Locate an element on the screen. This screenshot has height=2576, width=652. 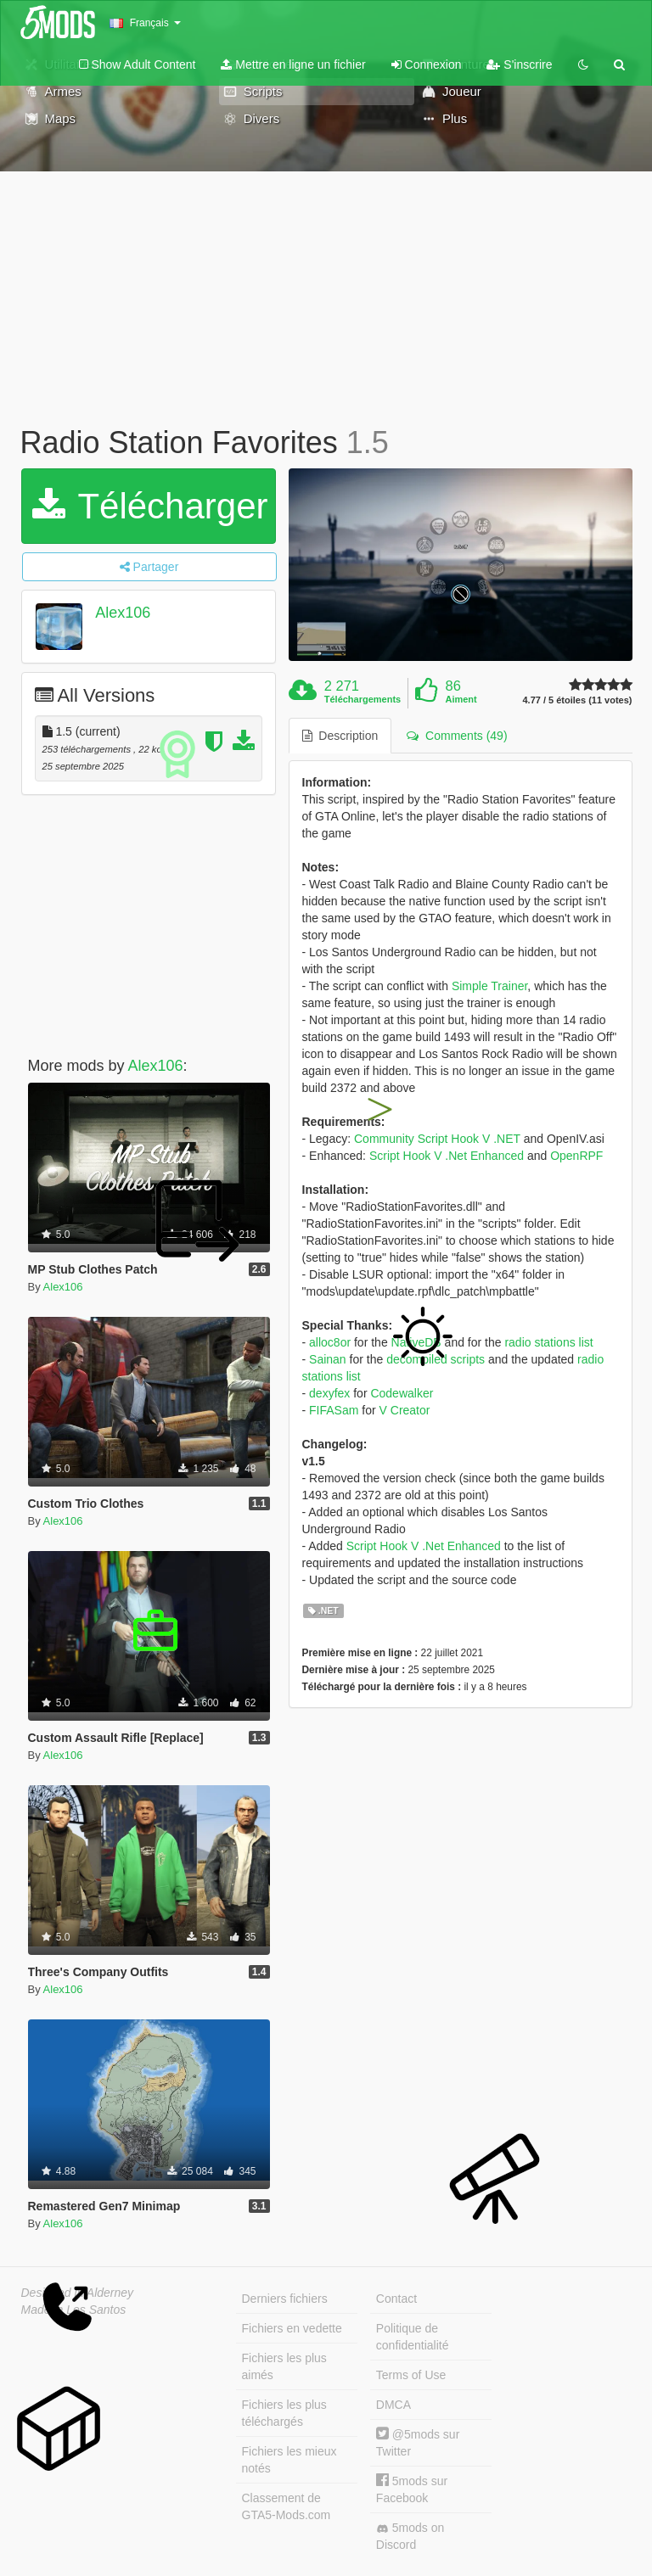
view container or package details is located at coordinates (59, 2428).